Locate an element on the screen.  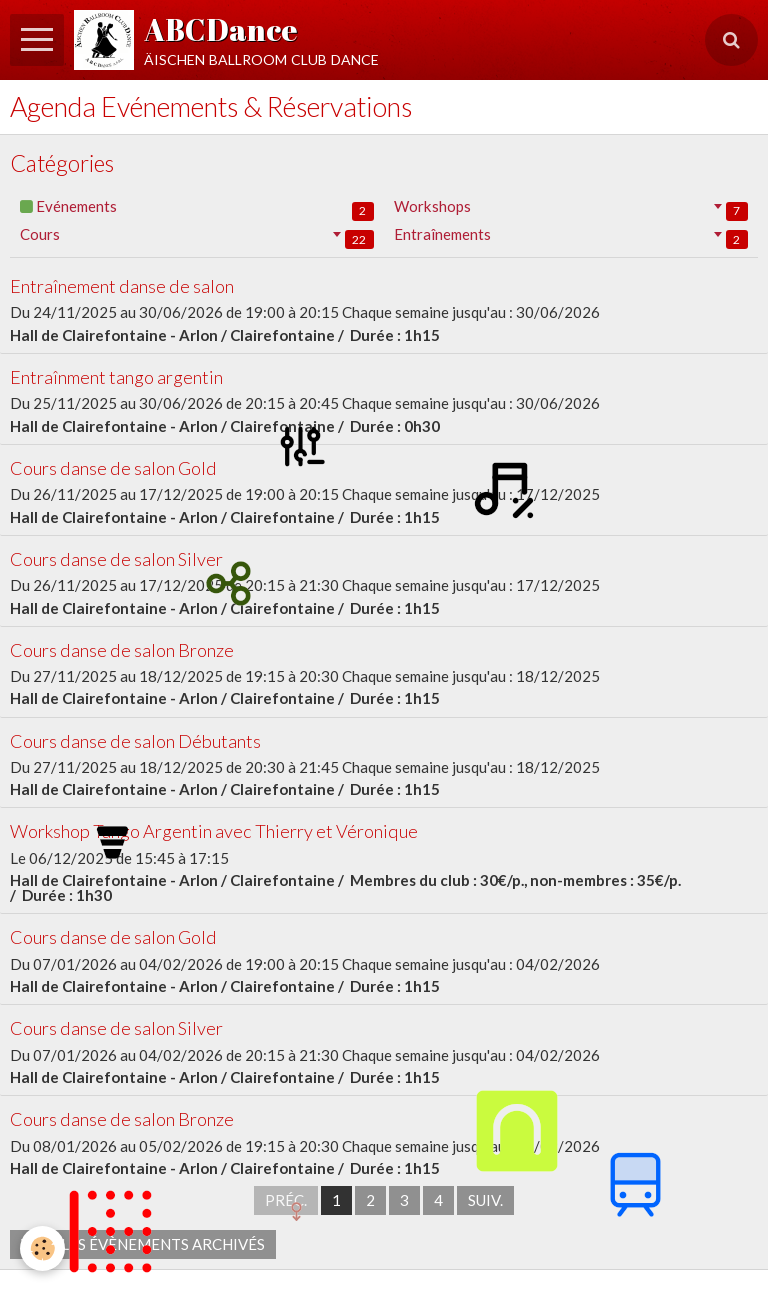
represents a set intersection or overlap operation is located at coordinates (517, 1131).